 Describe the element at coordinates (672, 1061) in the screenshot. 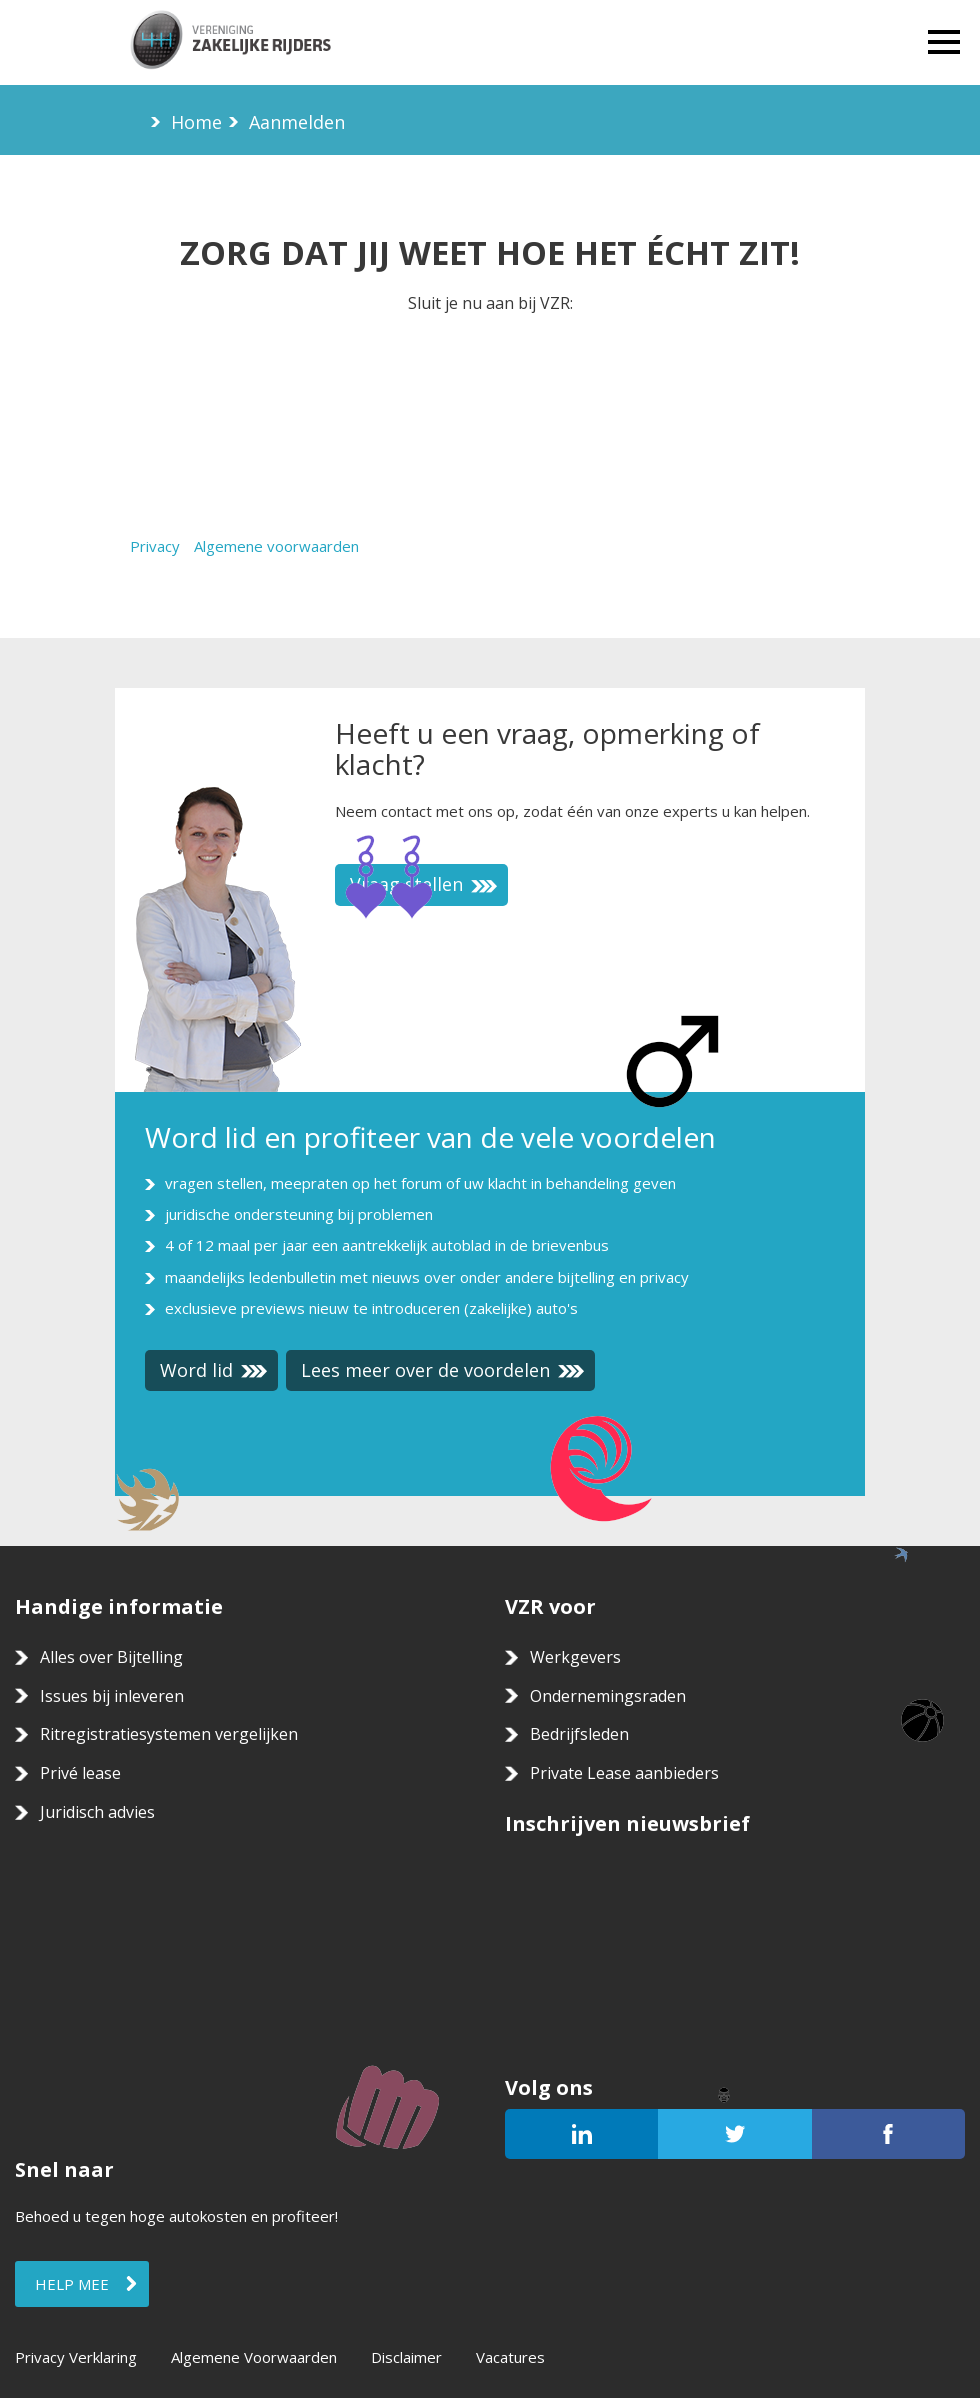

I see `indicates male gender option` at that location.